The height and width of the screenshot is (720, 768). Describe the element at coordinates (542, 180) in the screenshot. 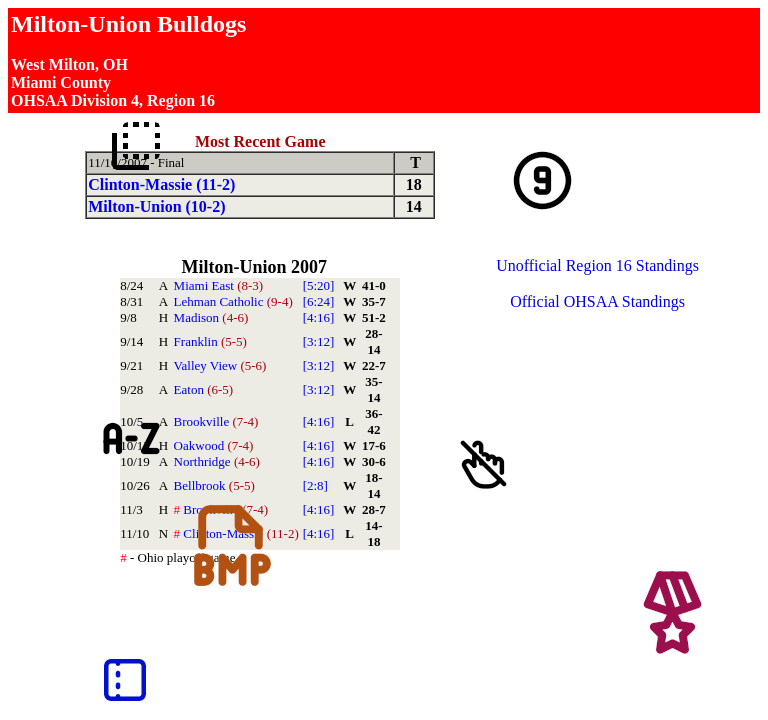

I see `indicates item number 9 in a numbered list or sequence` at that location.